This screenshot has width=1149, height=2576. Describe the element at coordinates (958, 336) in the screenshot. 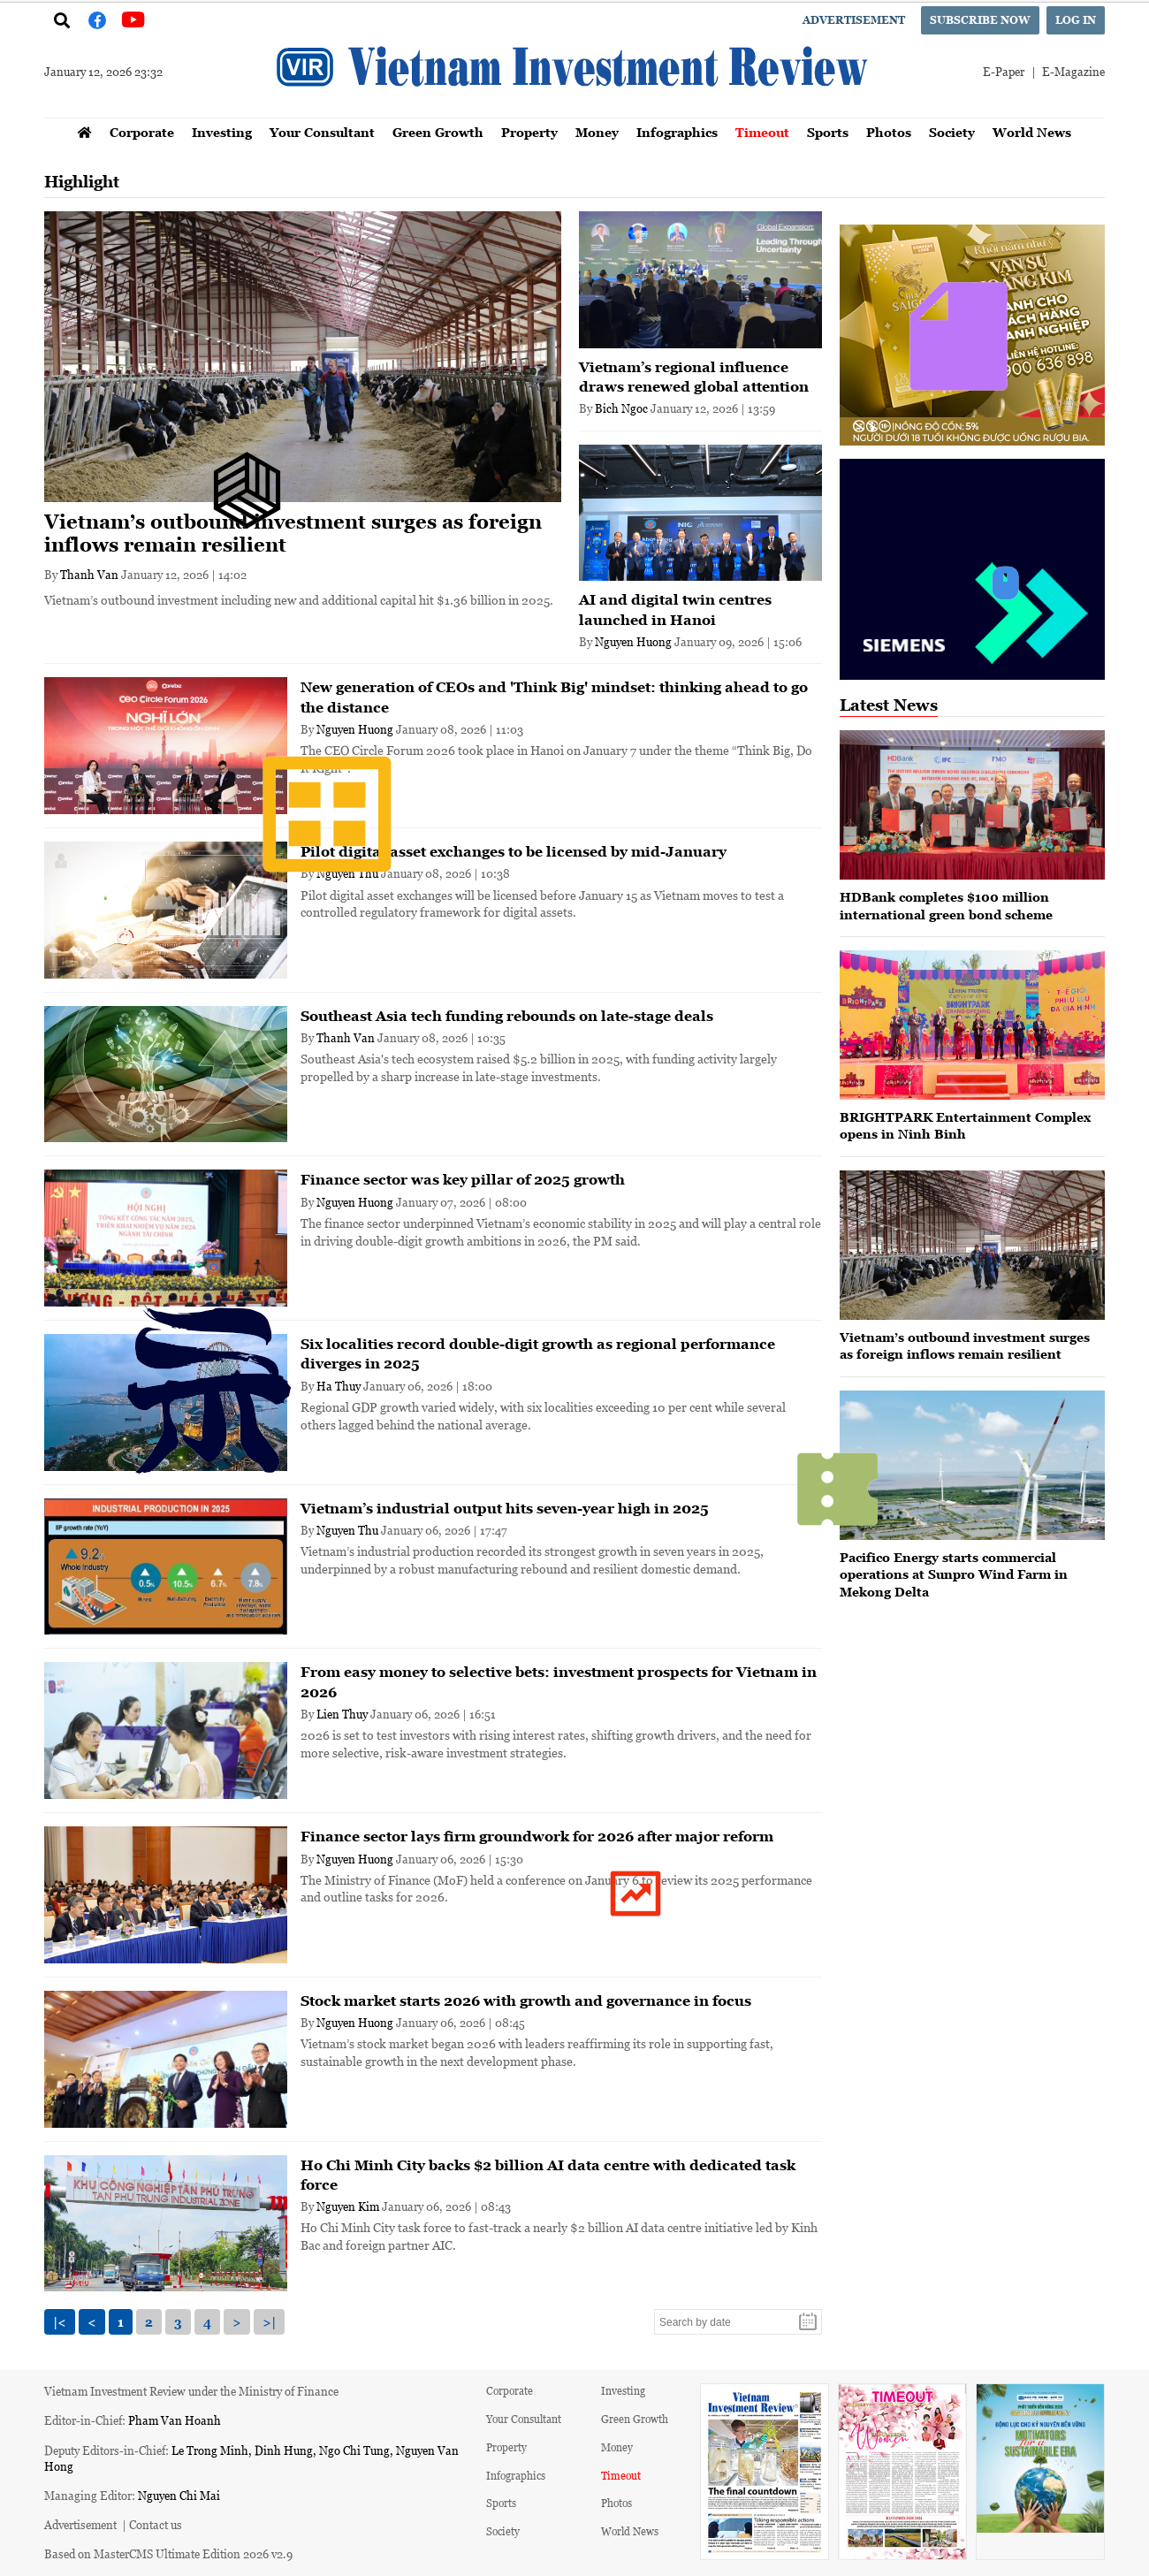

I see `view or open a document` at that location.